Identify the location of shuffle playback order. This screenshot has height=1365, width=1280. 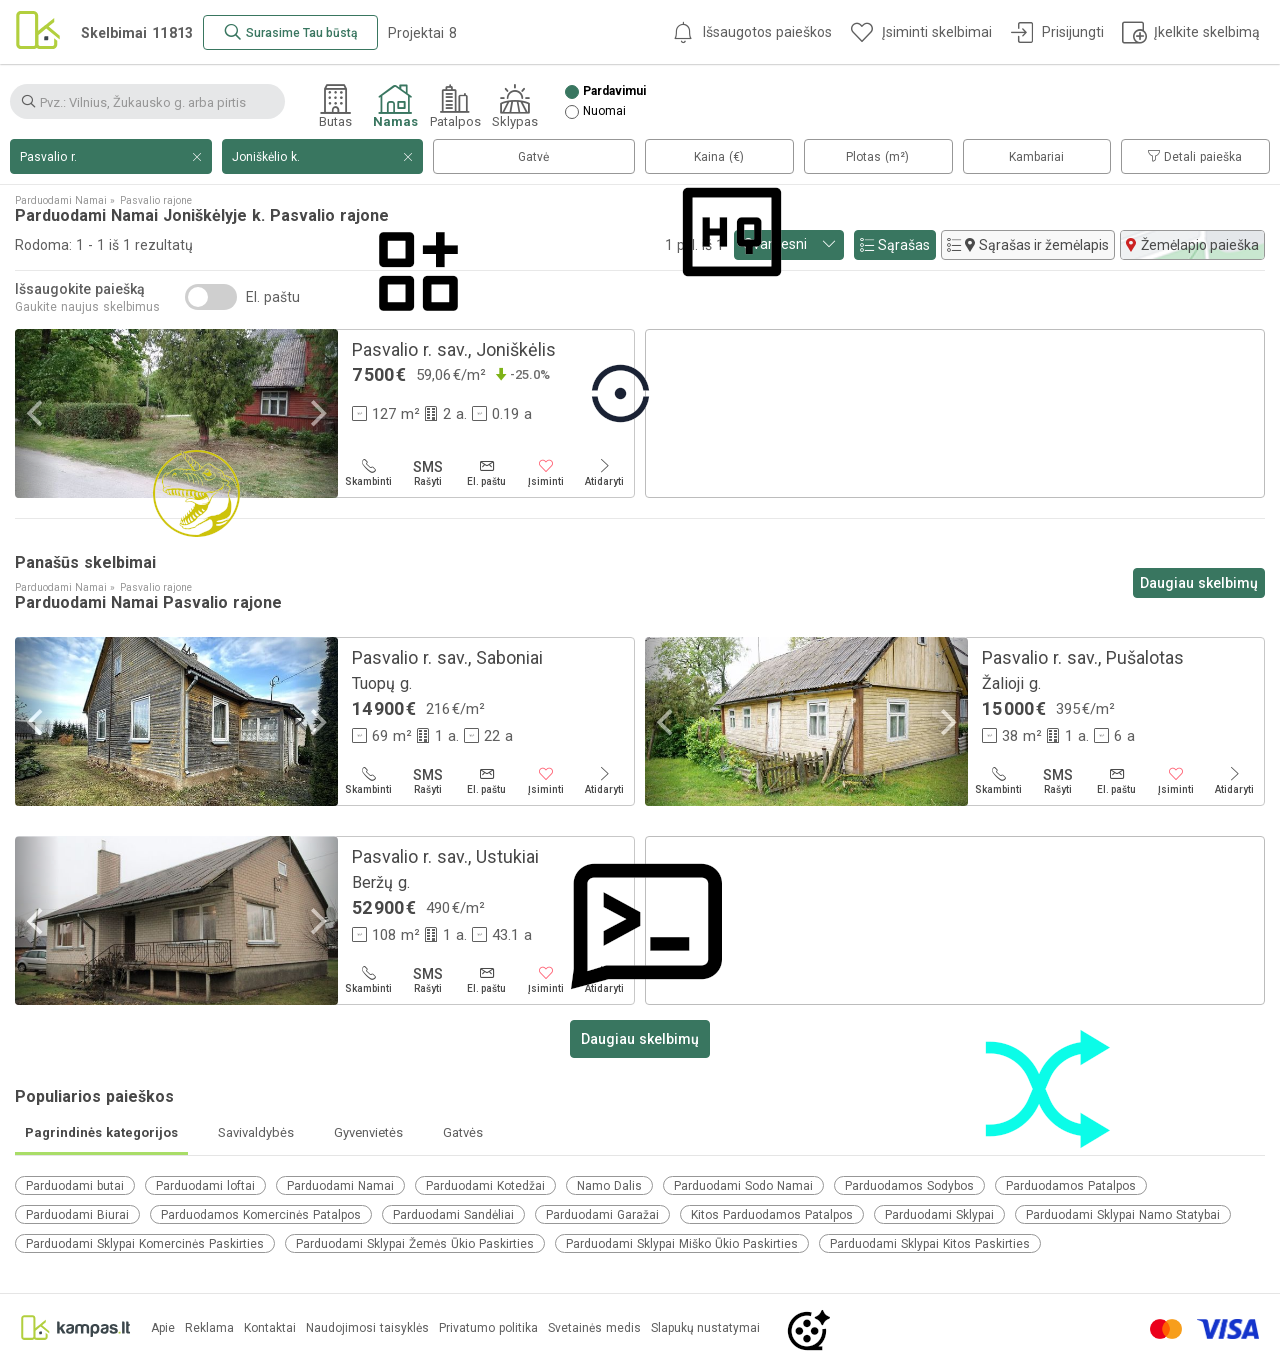
(1045, 1089).